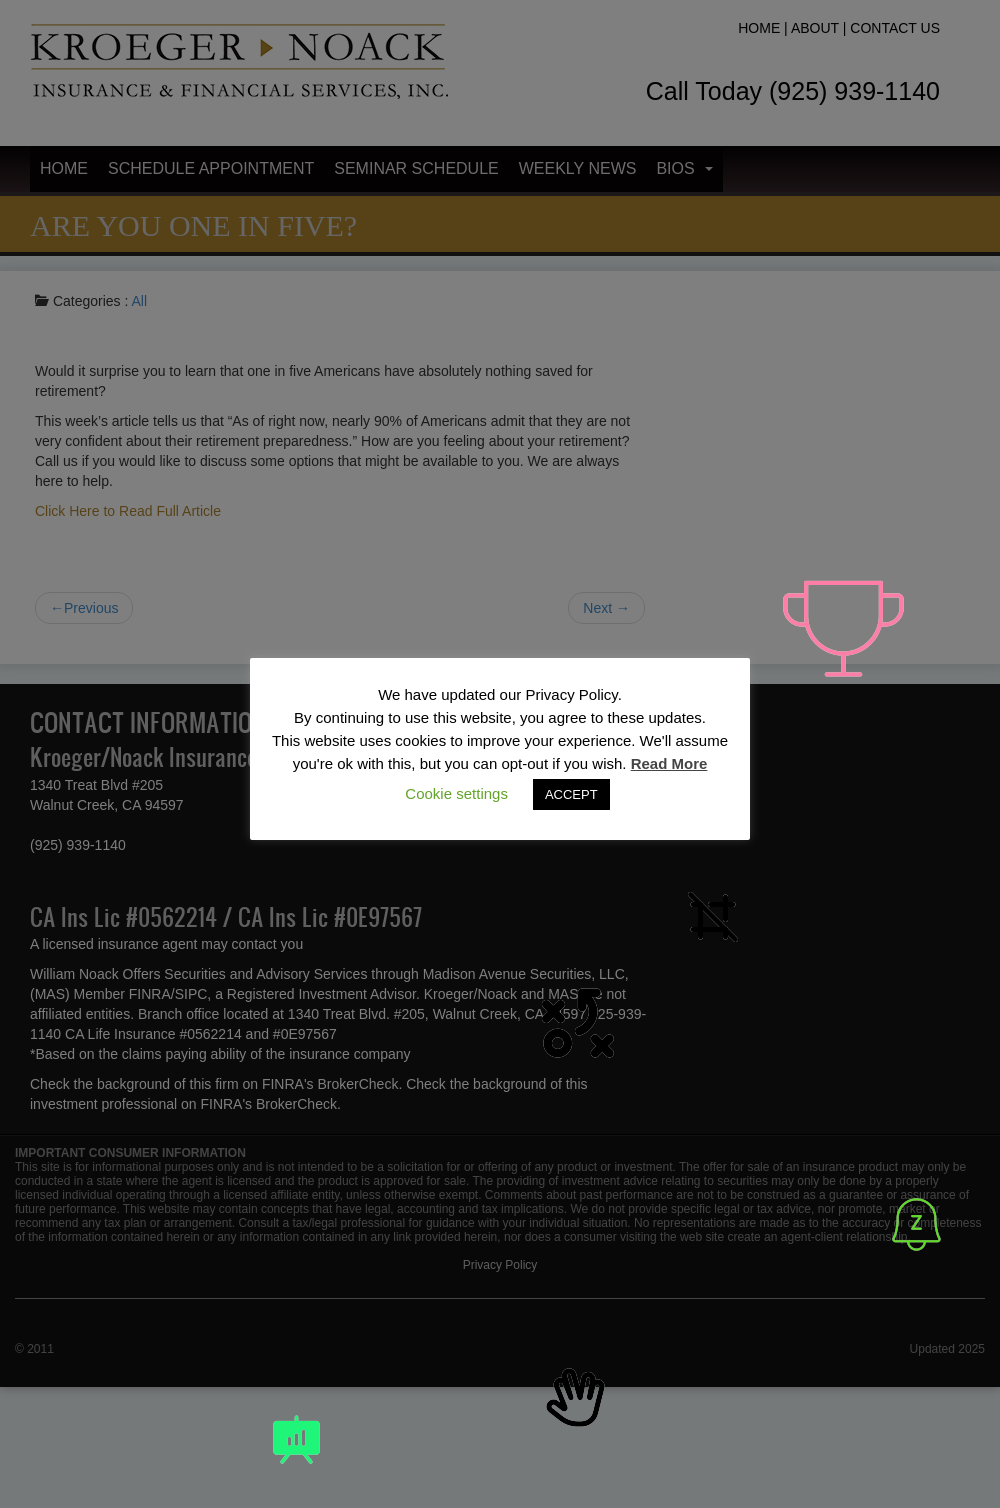 This screenshot has height=1508, width=1000. What do you see at coordinates (843, 624) in the screenshot?
I see `view achievements or awards` at bounding box center [843, 624].